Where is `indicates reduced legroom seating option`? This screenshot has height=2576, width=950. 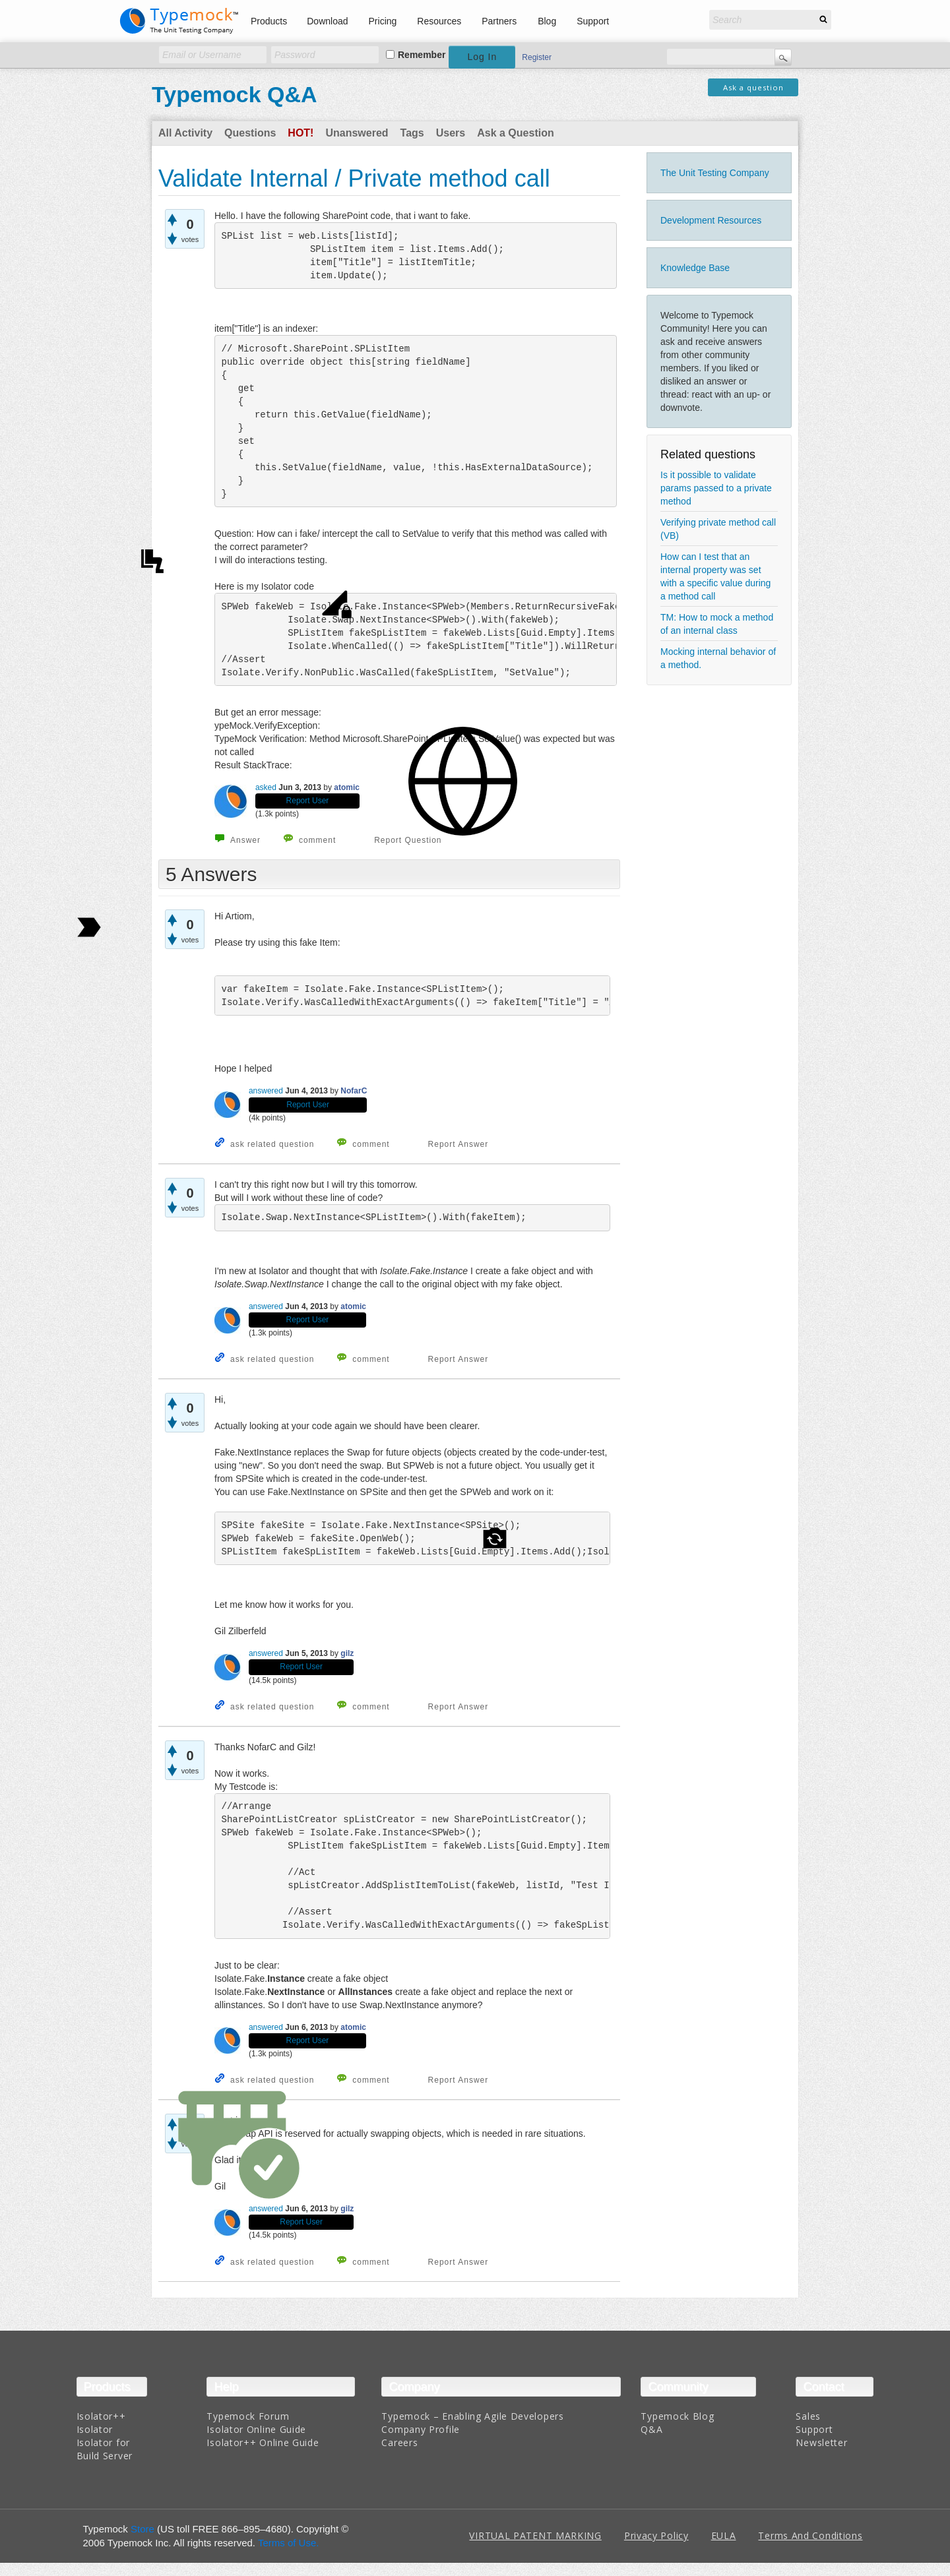
indicates reduced legroom seating option is located at coordinates (153, 561).